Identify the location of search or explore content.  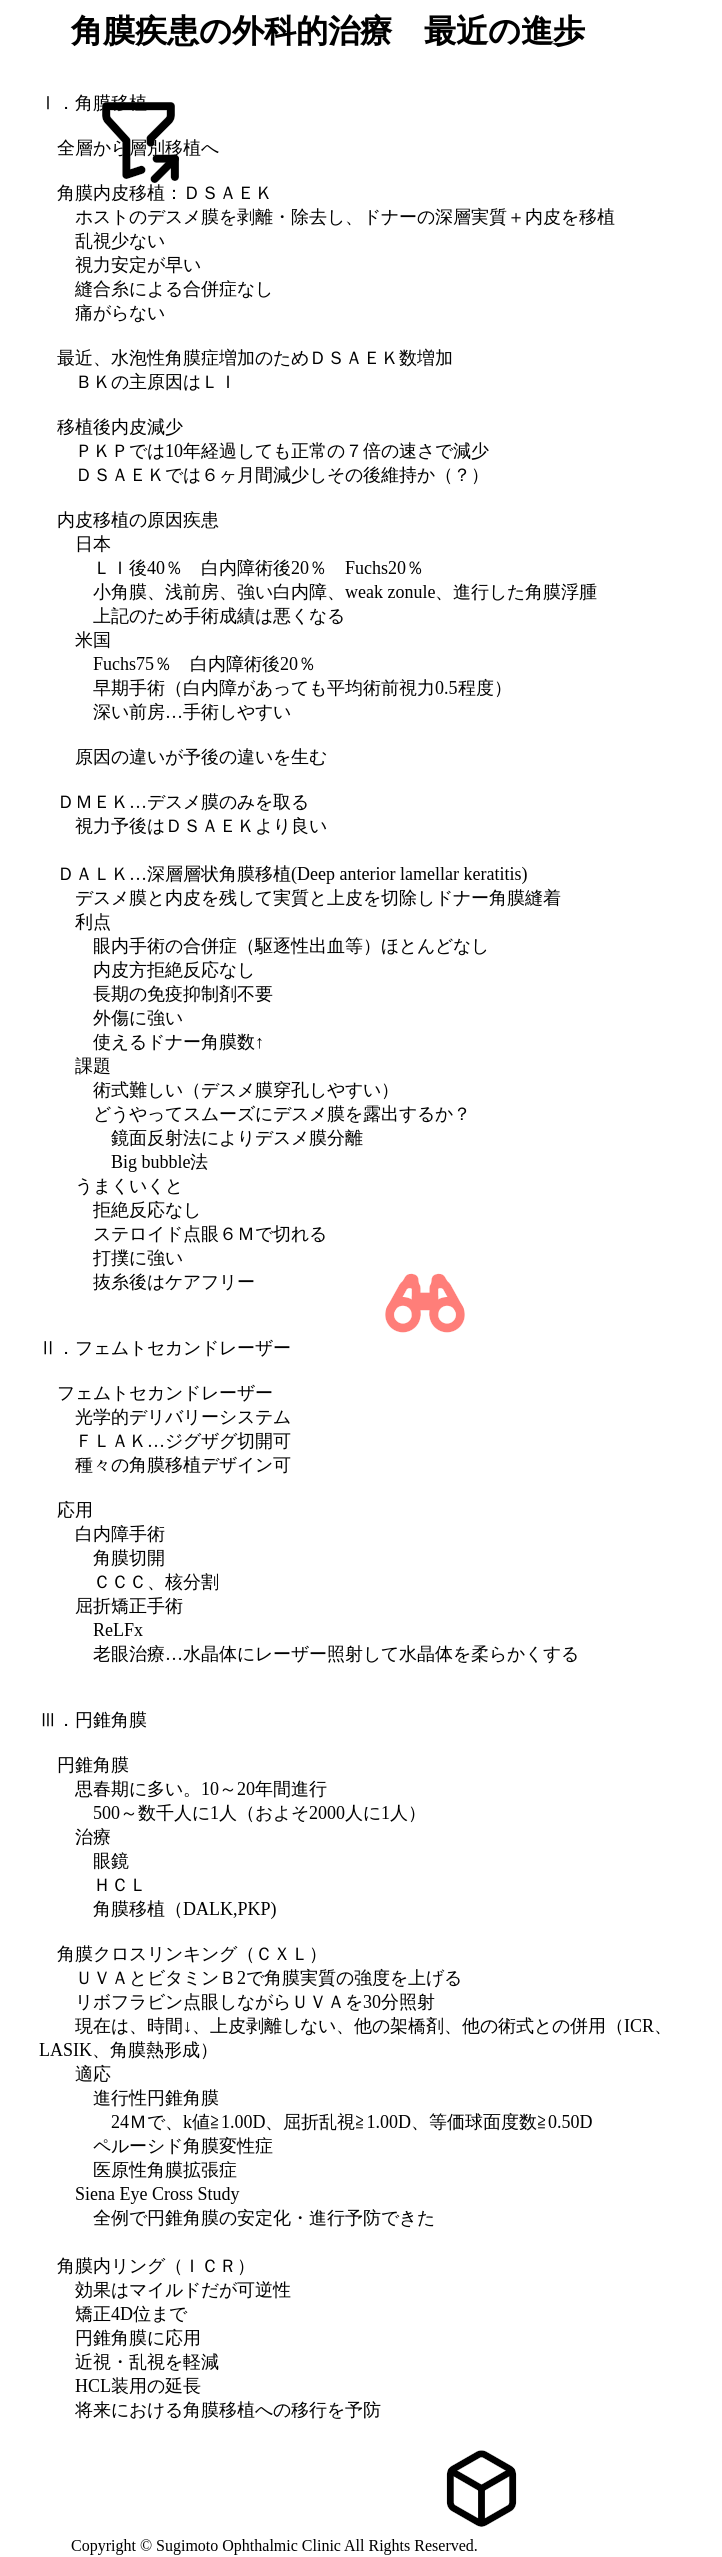
(425, 1297).